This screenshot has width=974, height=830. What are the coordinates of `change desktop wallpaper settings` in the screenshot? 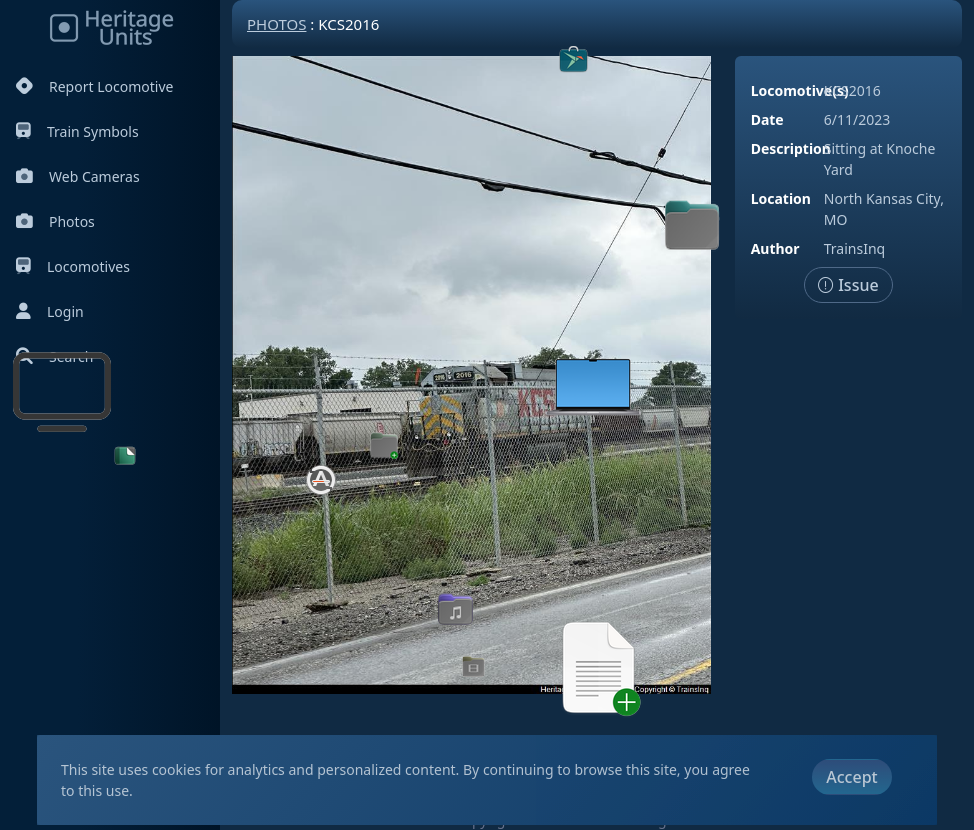 It's located at (125, 455).